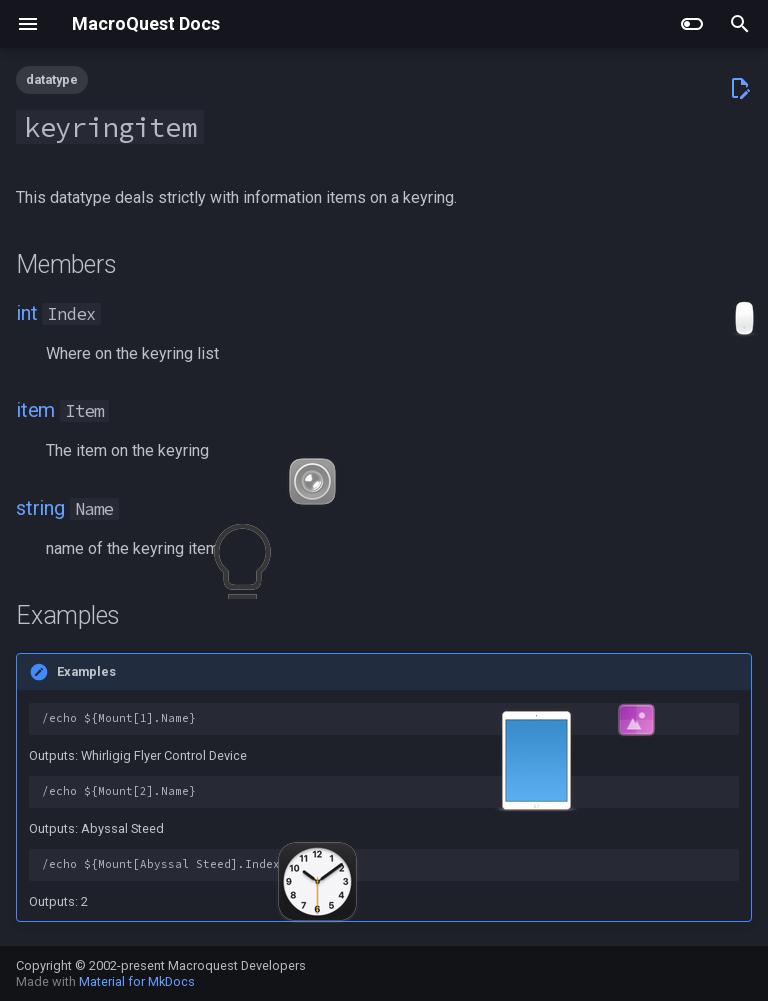 The height and width of the screenshot is (1001, 768). I want to click on open the camera app, so click(312, 481).